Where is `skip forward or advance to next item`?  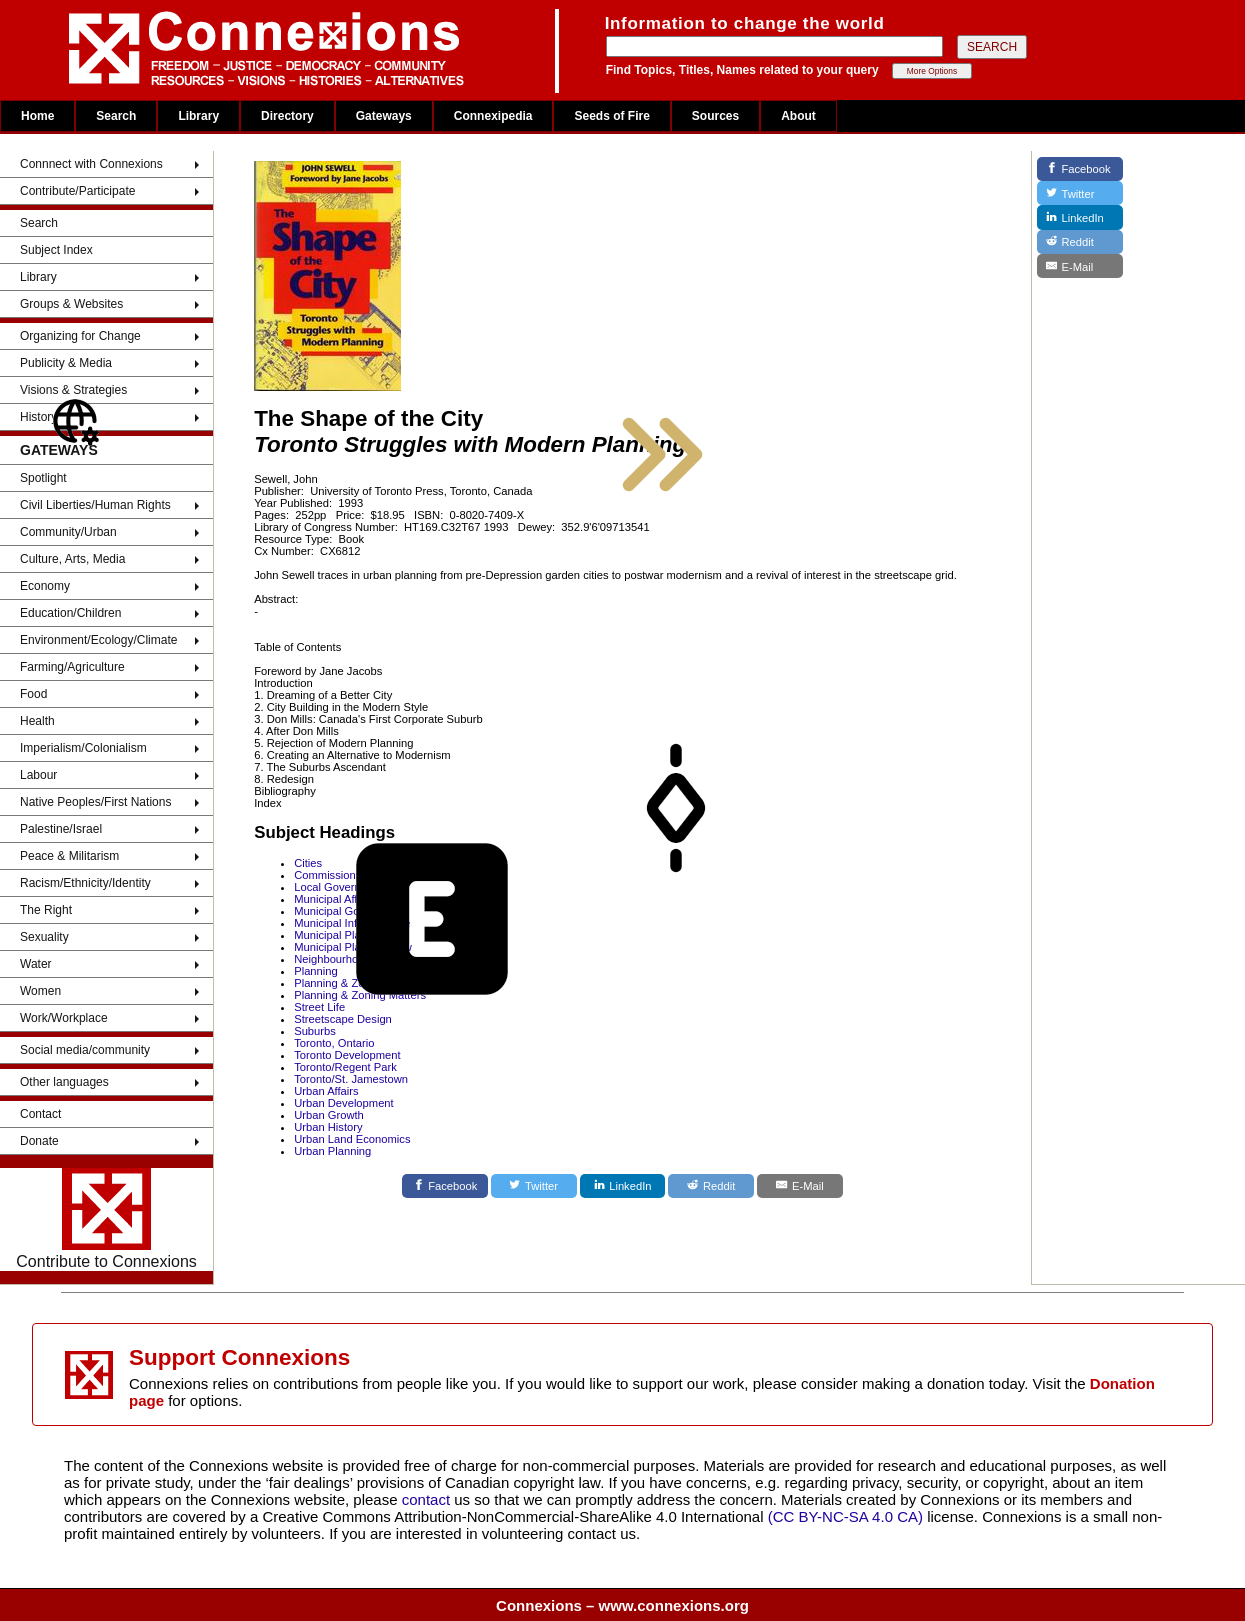 skip forward or advance to next item is located at coordinates (659, 454).